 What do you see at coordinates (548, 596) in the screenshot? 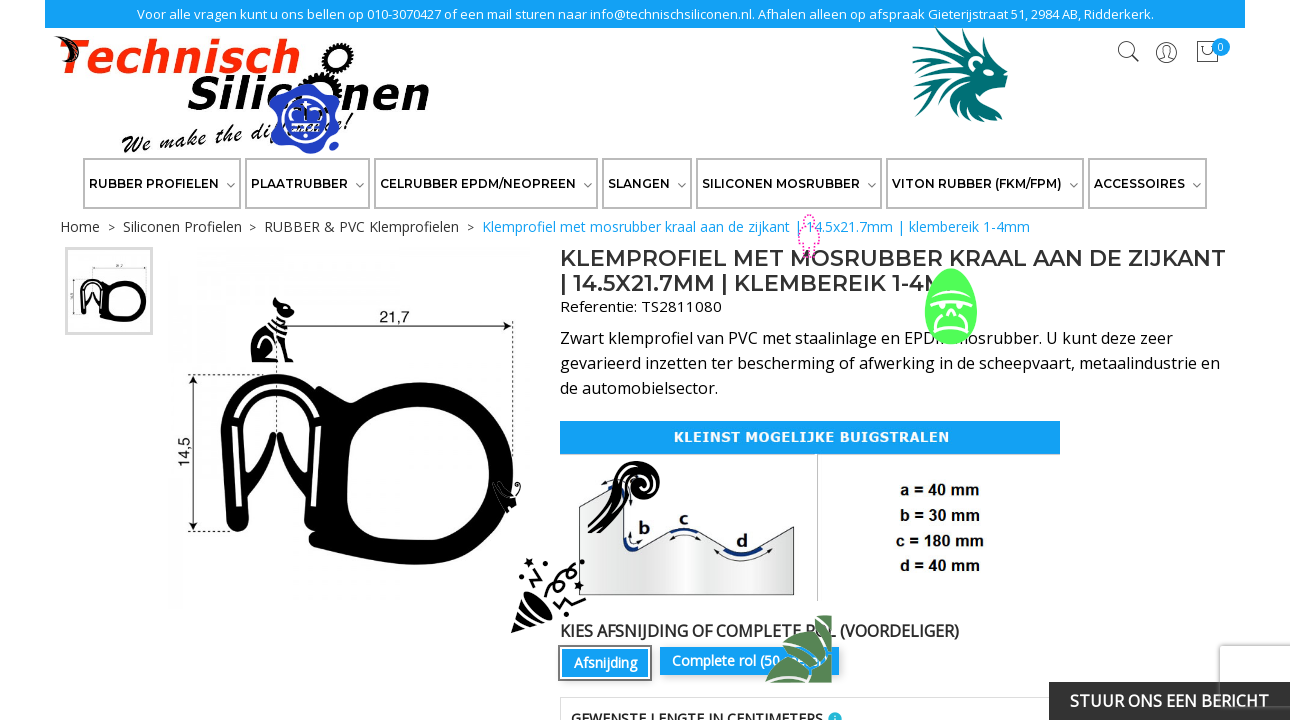
I see `celebrate an achievement or milestone` at bounding box center [548, 596].